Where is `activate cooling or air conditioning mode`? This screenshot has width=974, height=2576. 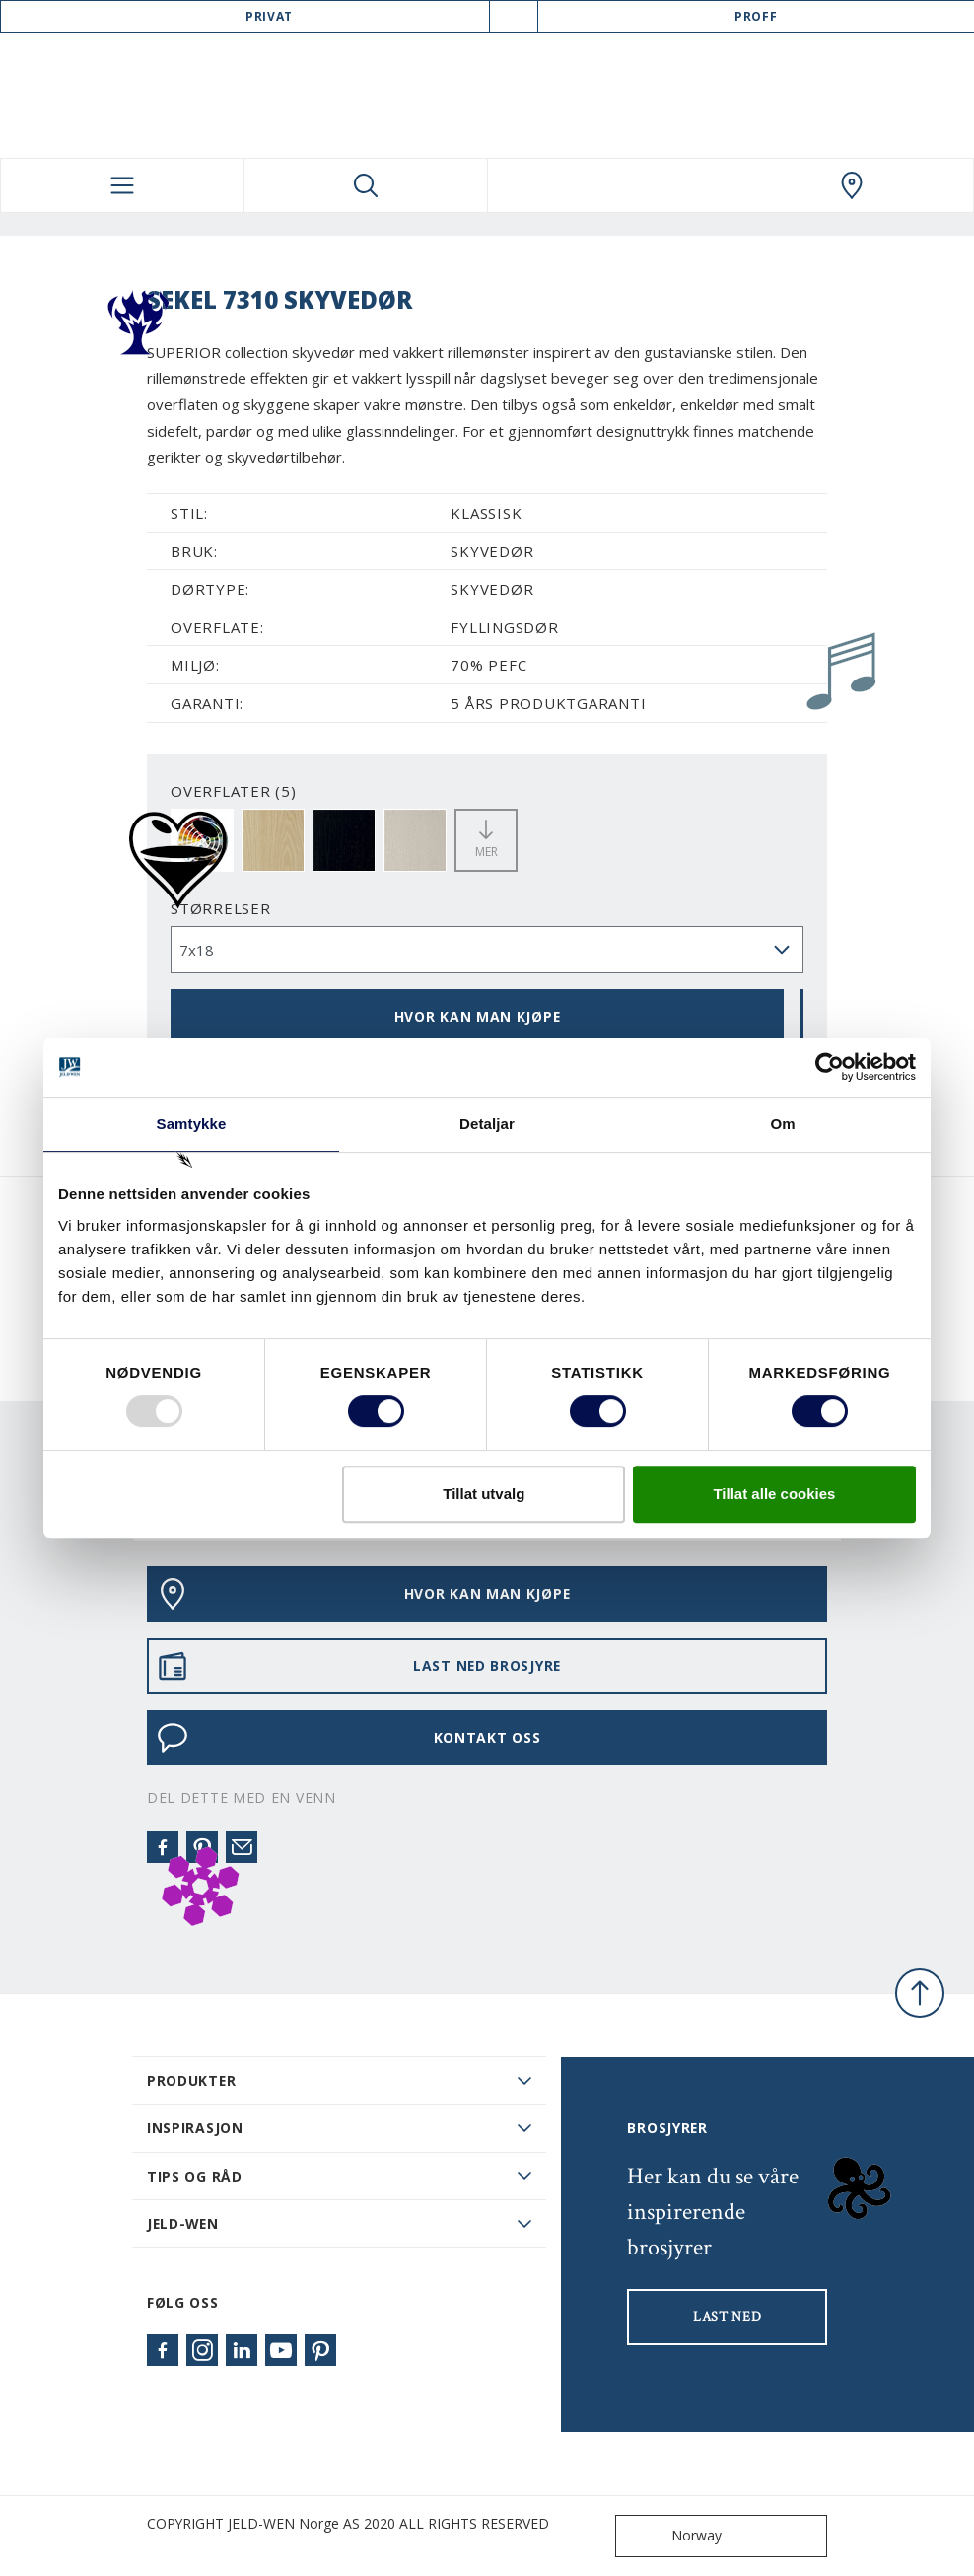
activate cooling or air conditioning mode is located at coordinates (200, 1887).